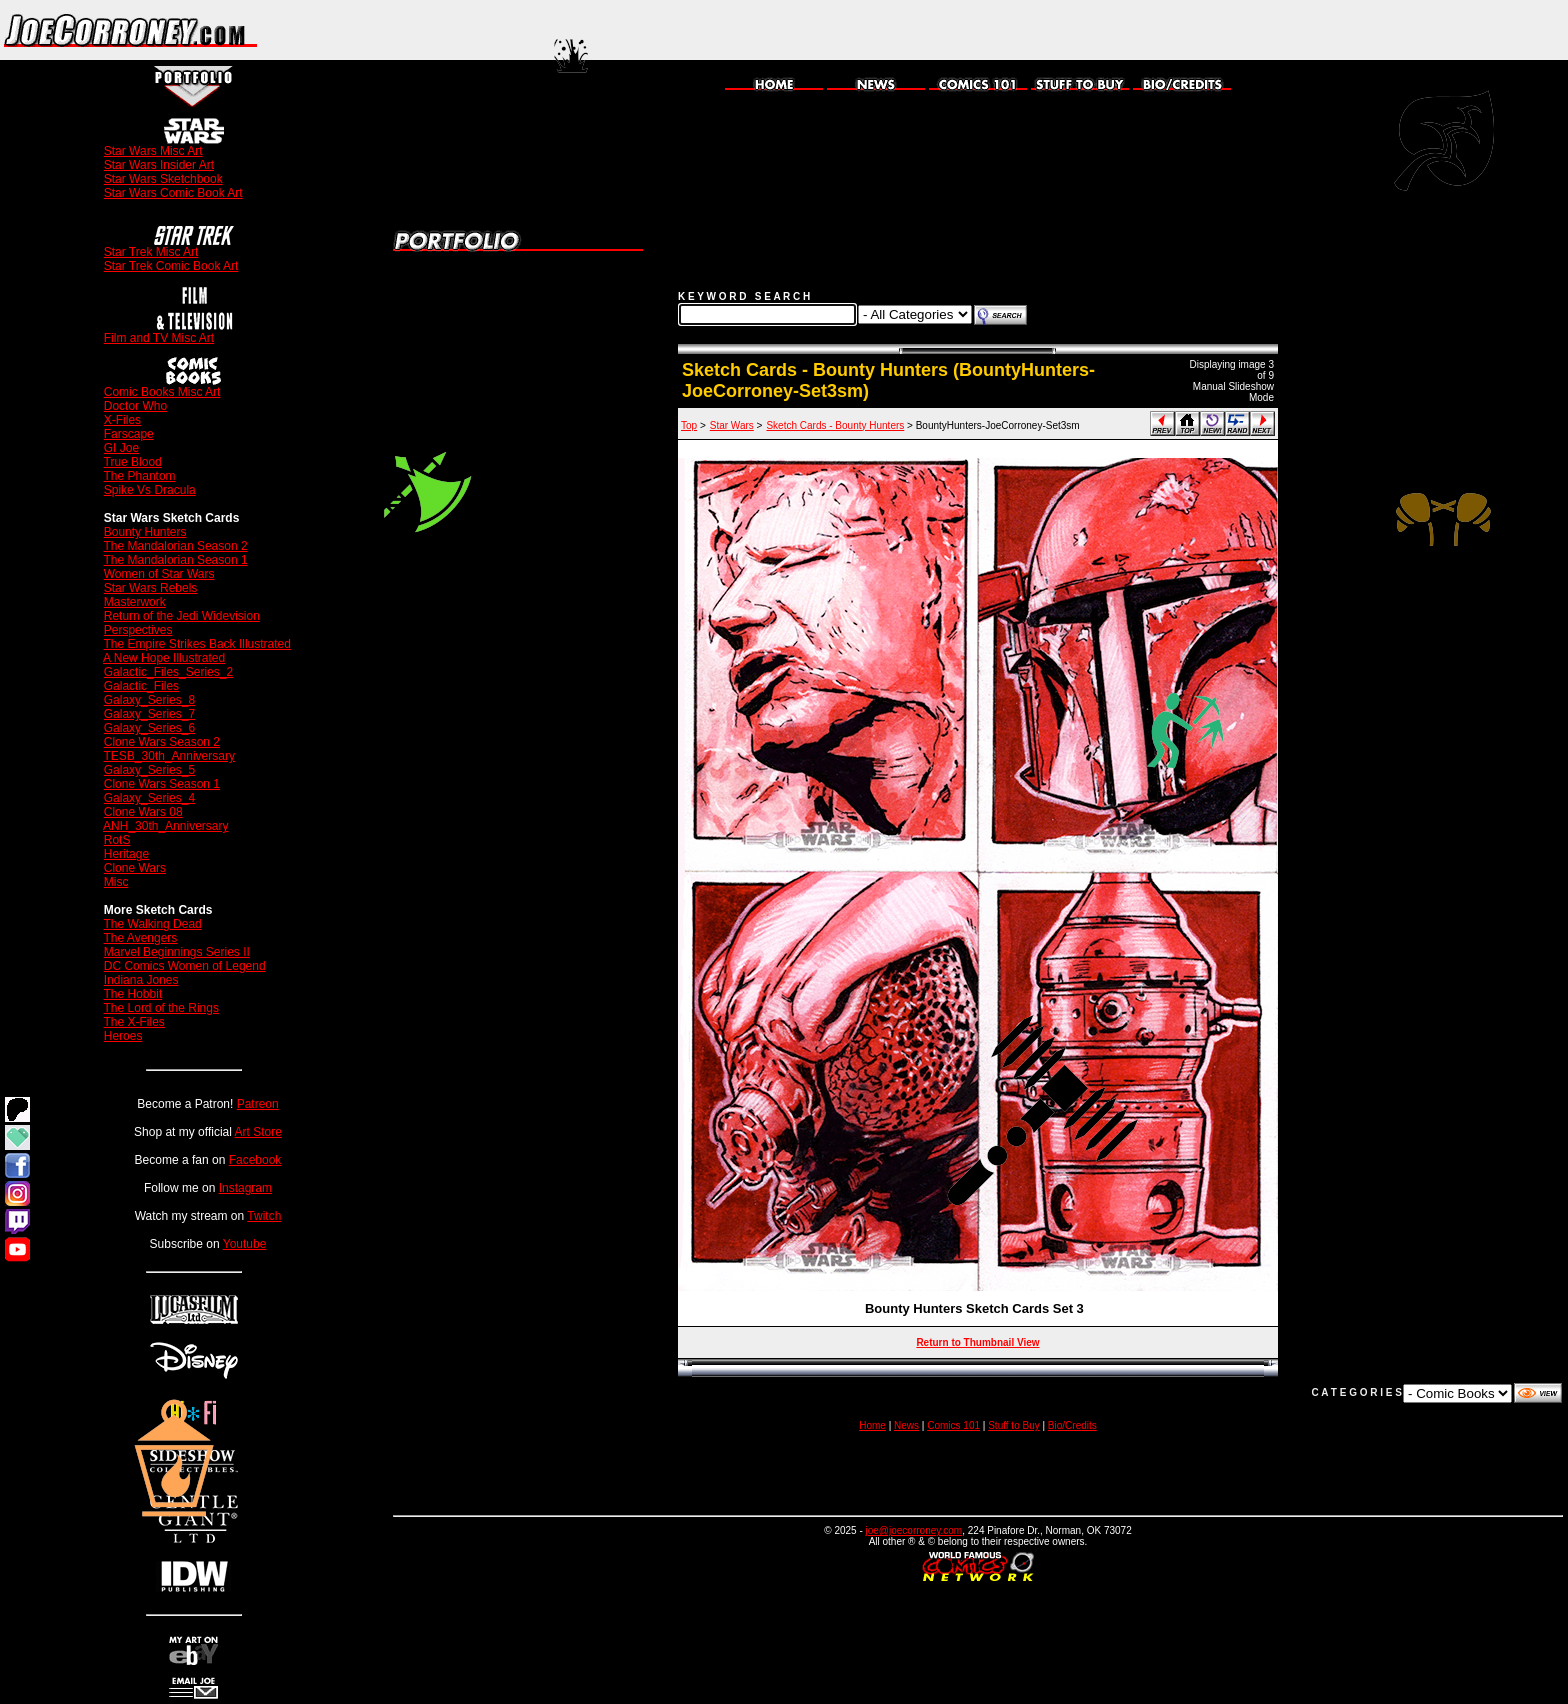  What do you see at coordinates (1443, 519) in the screenshot?
I see `equip shoulder armor to your character` at bounding box center [1443, 519].